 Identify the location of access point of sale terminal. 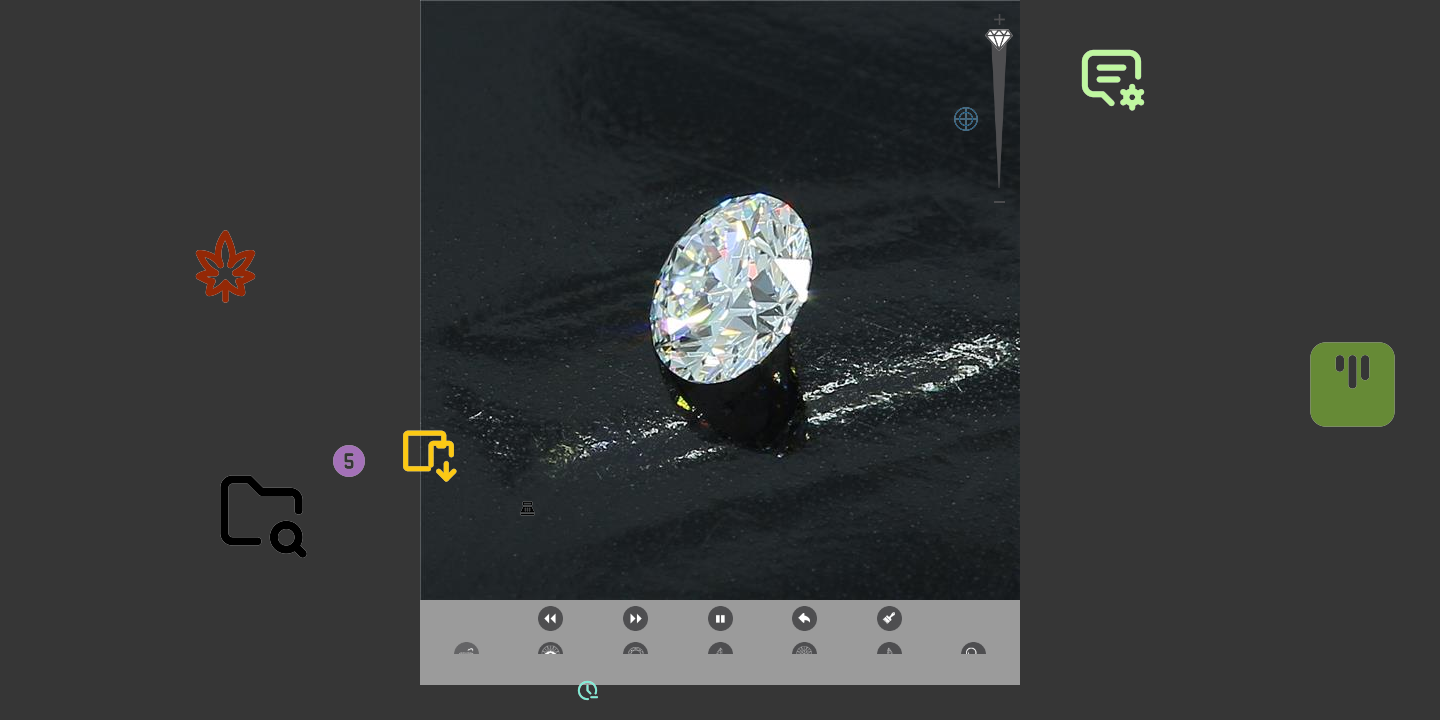
(527, 508).